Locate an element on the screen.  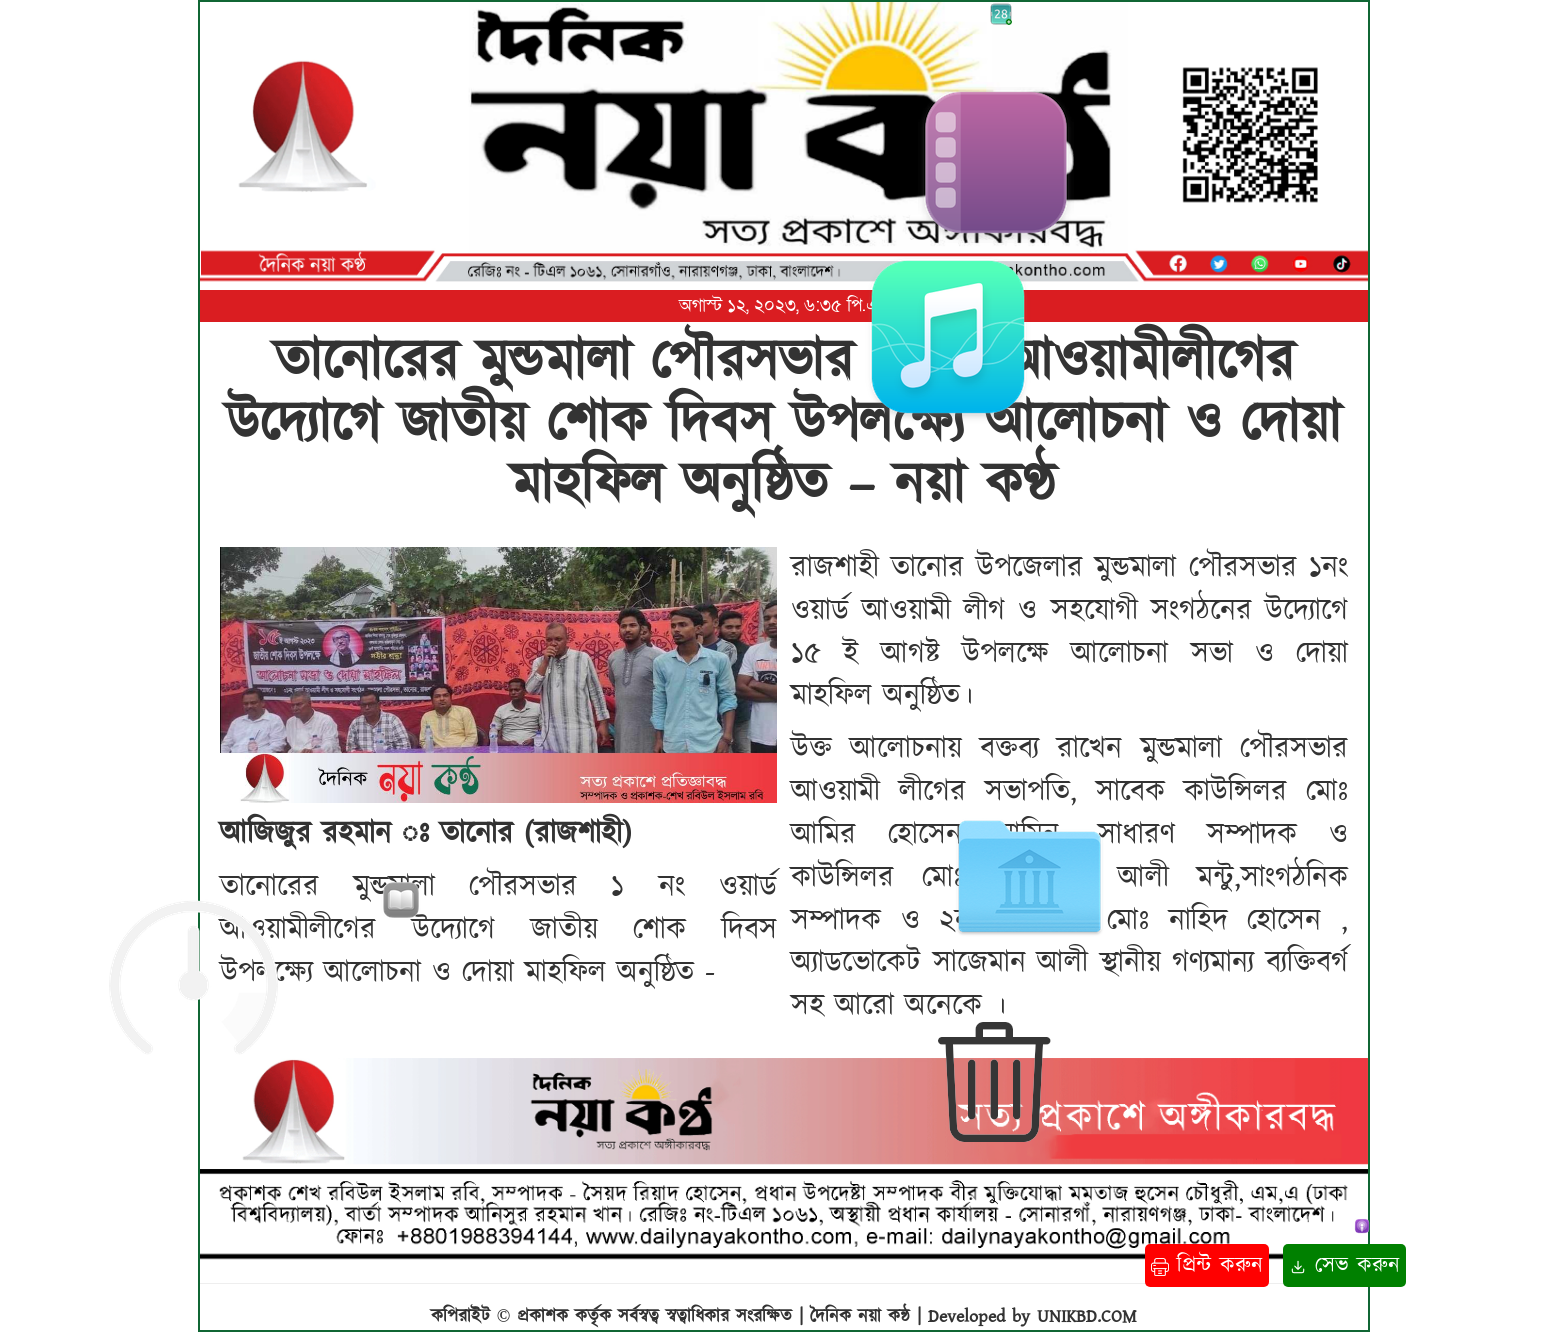
access ubuntu panel preferences is located at coordinates (996, 165).